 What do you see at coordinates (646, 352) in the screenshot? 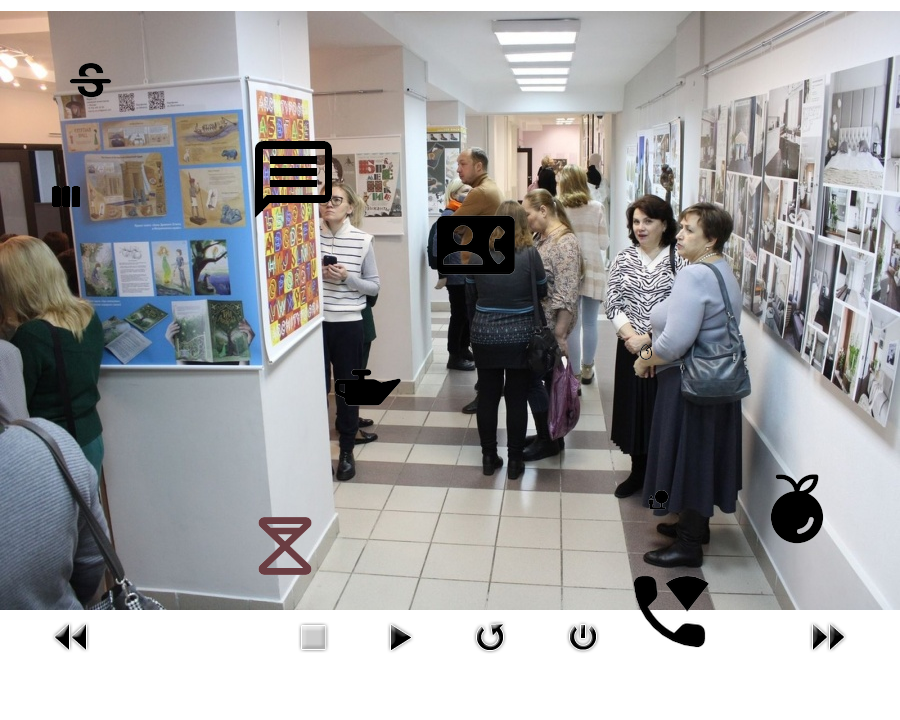
I see `indicates a cracked or broken item` at bounding box center [646, 352].